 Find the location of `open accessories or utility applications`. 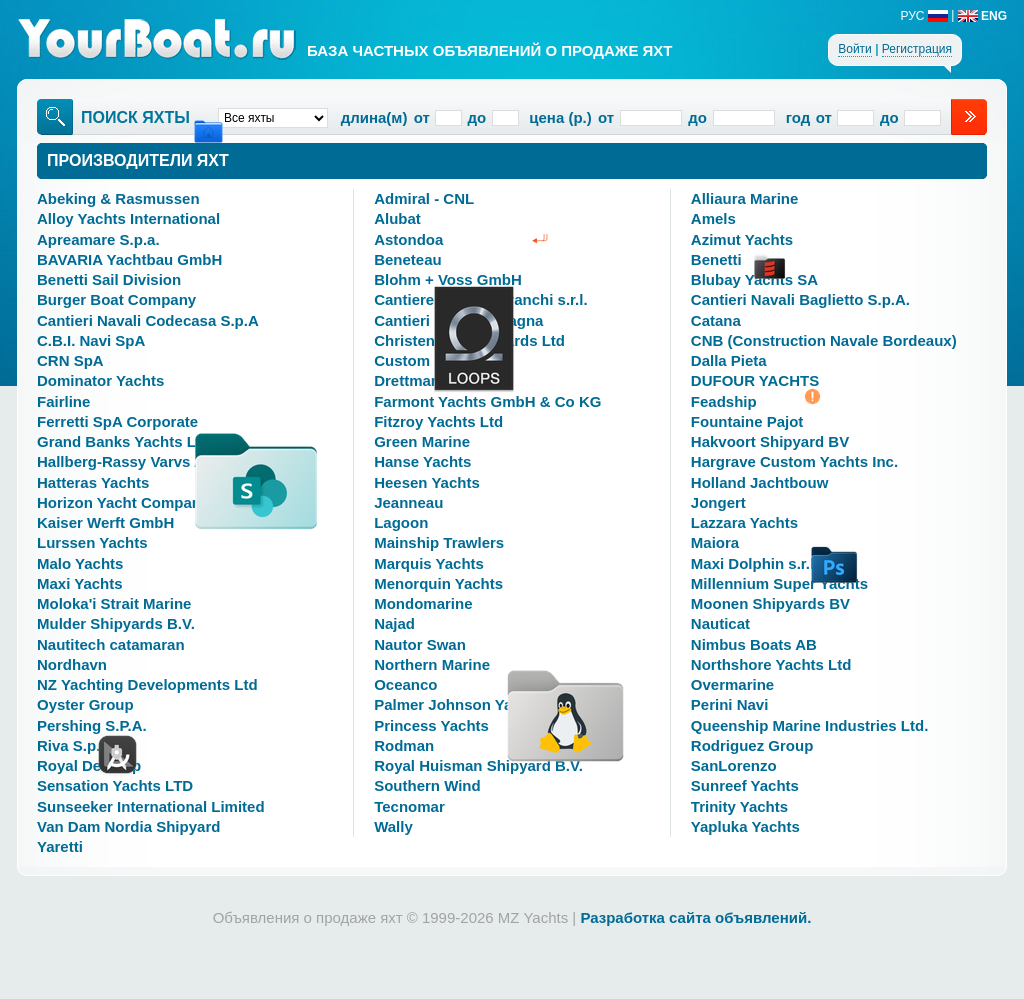

open accessories or utility applications is located at coordinates (117, 754).